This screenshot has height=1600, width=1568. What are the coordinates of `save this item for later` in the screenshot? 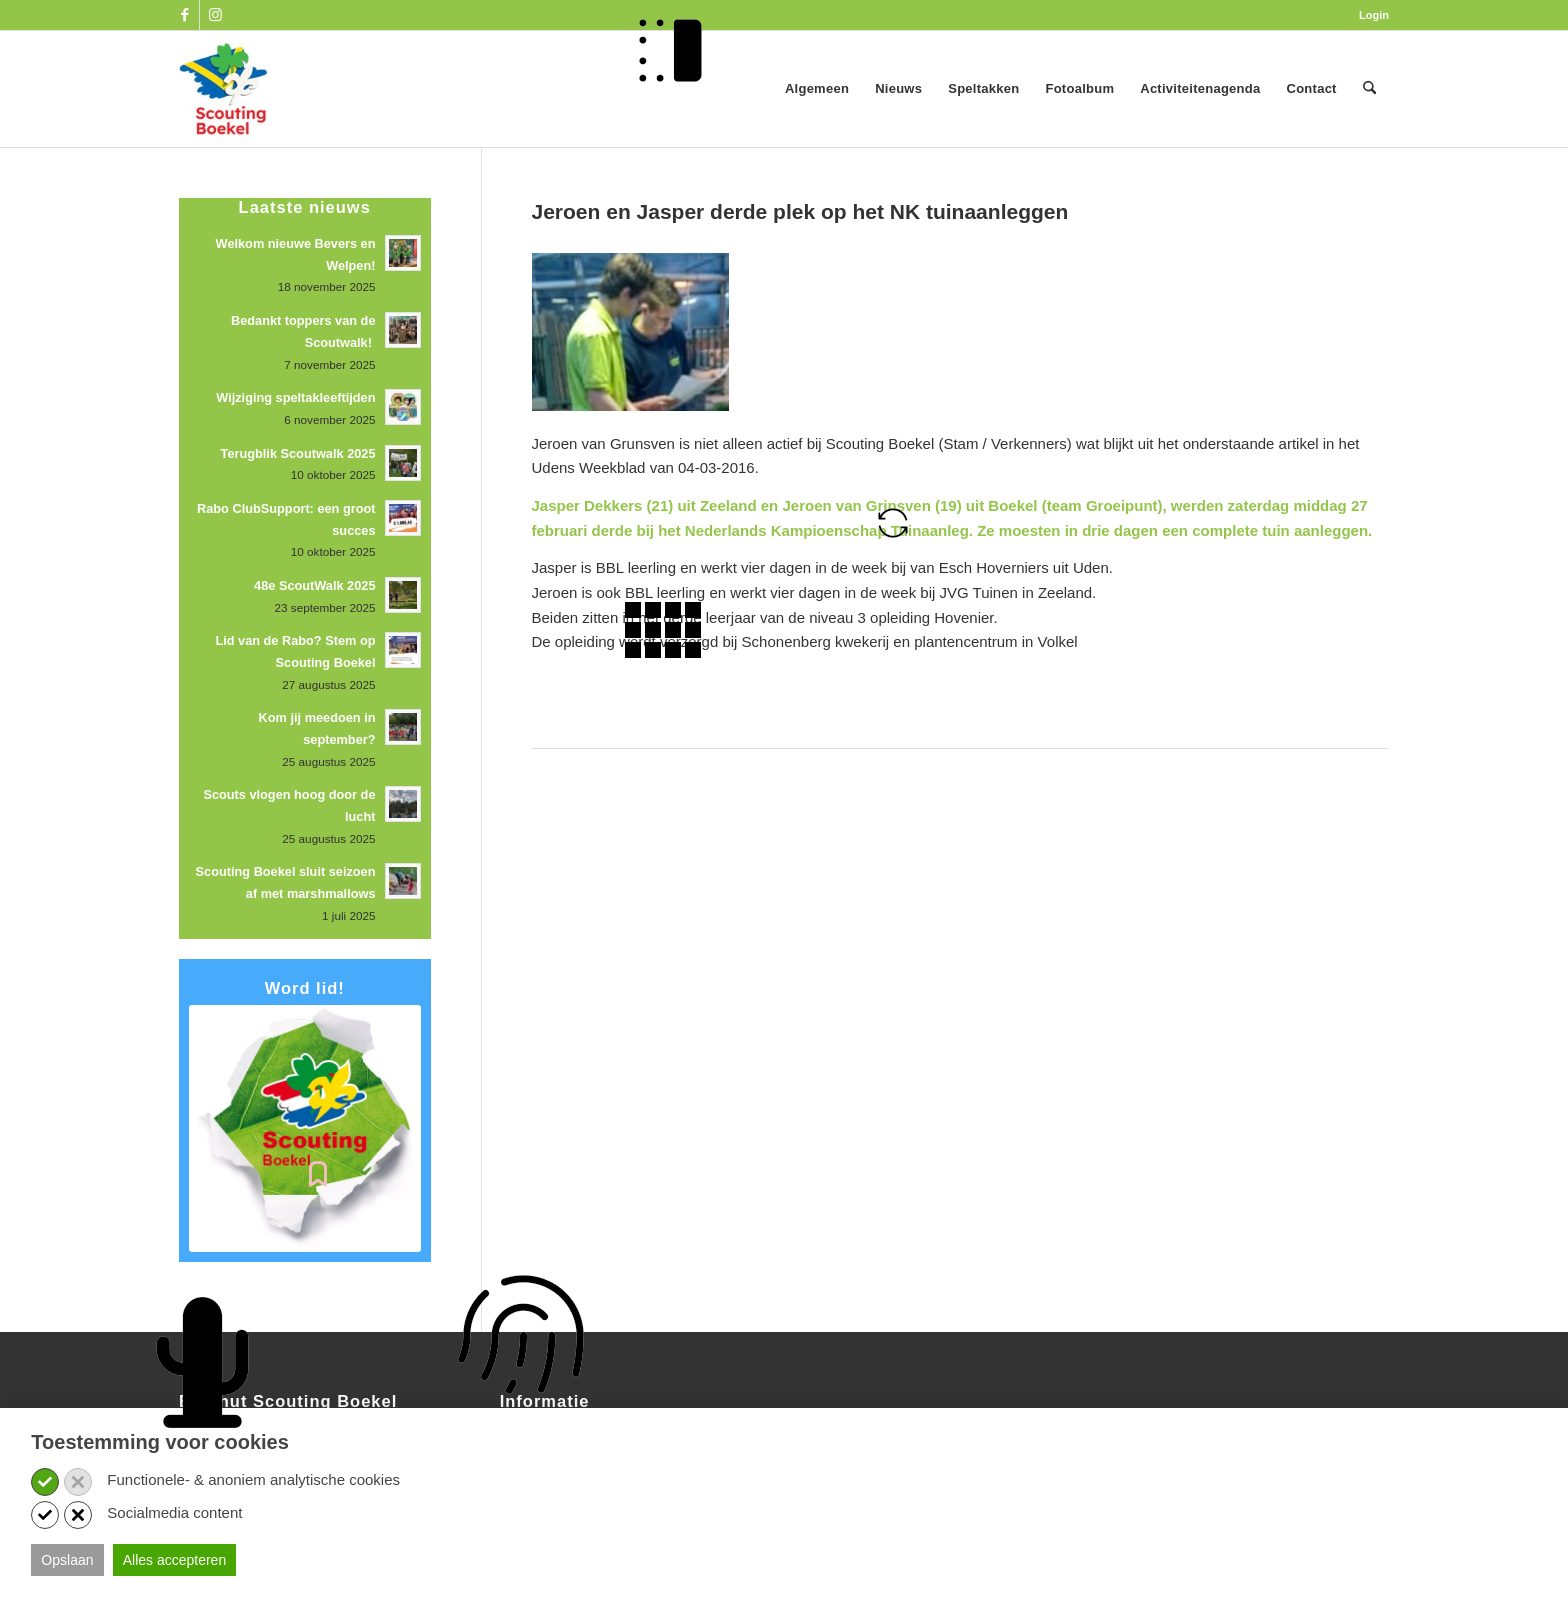 It's located at (318, 1174).